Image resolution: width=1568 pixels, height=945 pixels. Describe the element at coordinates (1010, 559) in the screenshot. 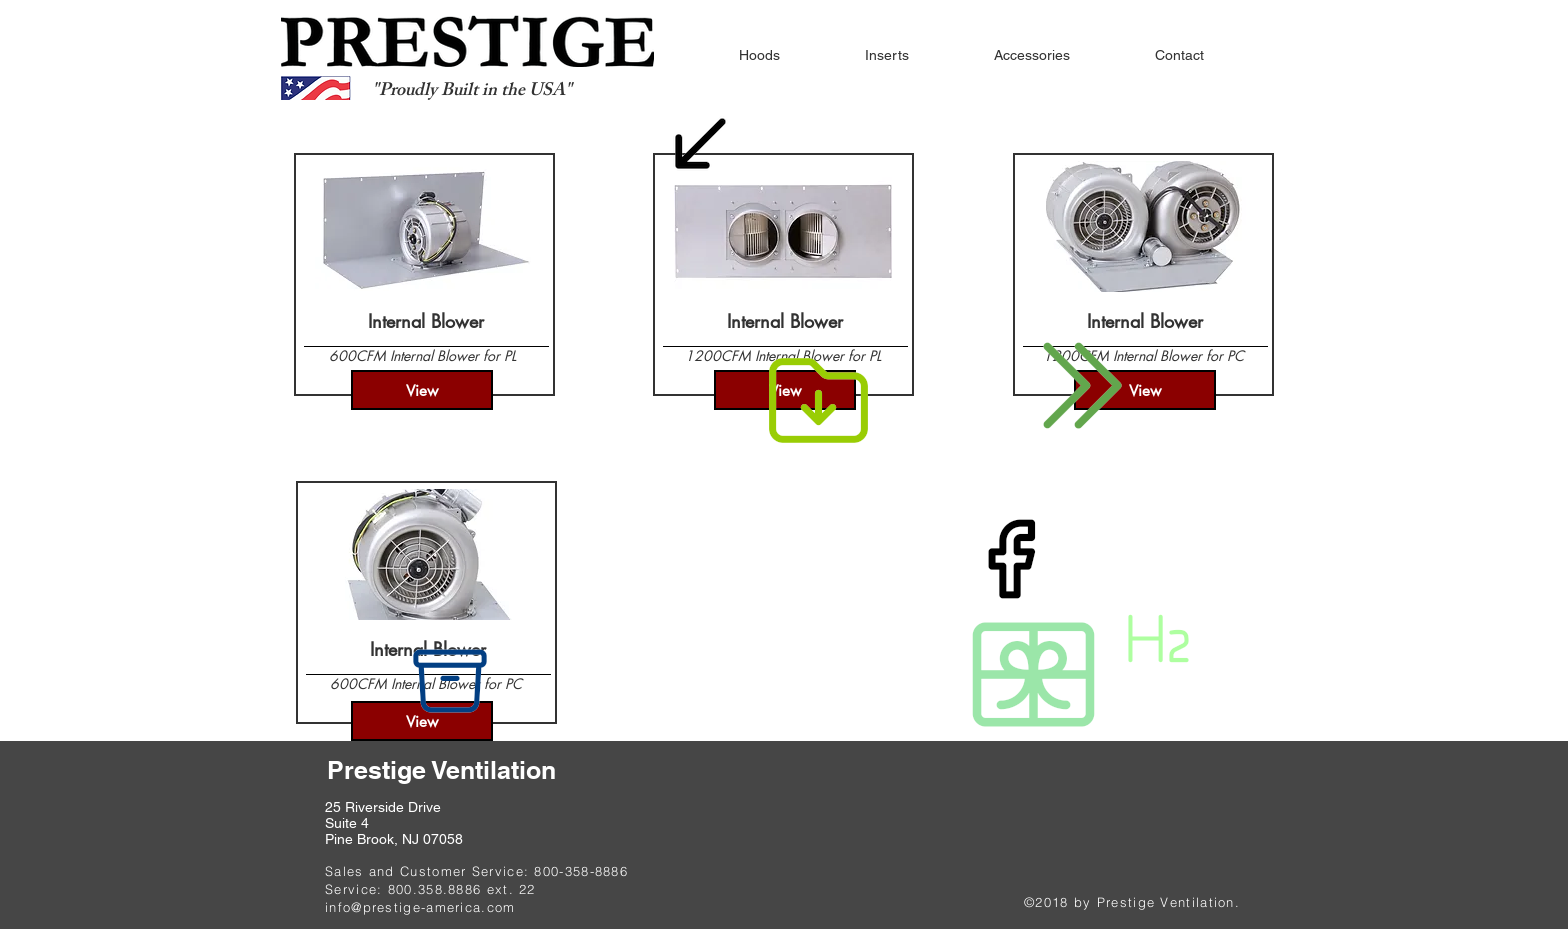

I see `open Facebook app` at that location.